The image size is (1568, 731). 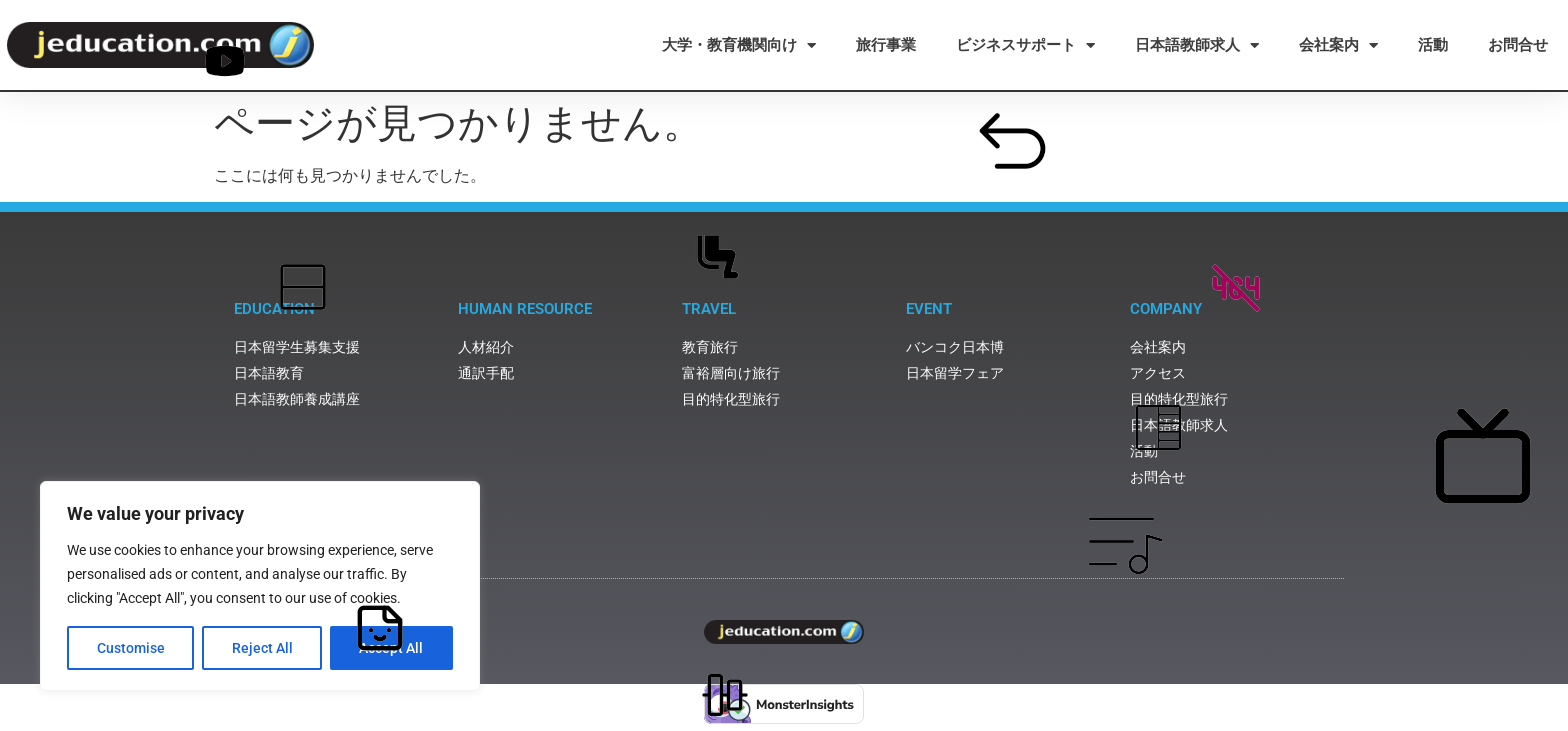 I want to click on align selected objects to vertical center, so click(x=725, y=695).